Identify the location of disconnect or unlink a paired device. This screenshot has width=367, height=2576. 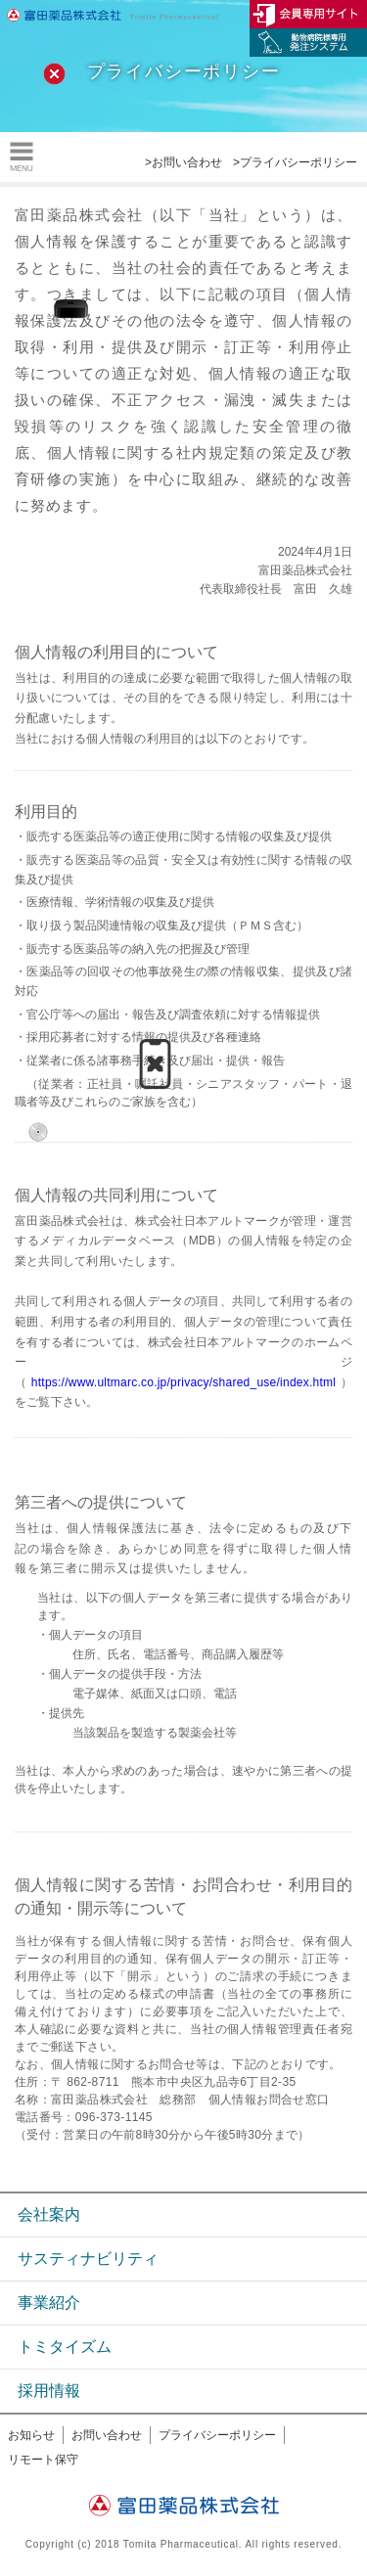
(155, 1063).